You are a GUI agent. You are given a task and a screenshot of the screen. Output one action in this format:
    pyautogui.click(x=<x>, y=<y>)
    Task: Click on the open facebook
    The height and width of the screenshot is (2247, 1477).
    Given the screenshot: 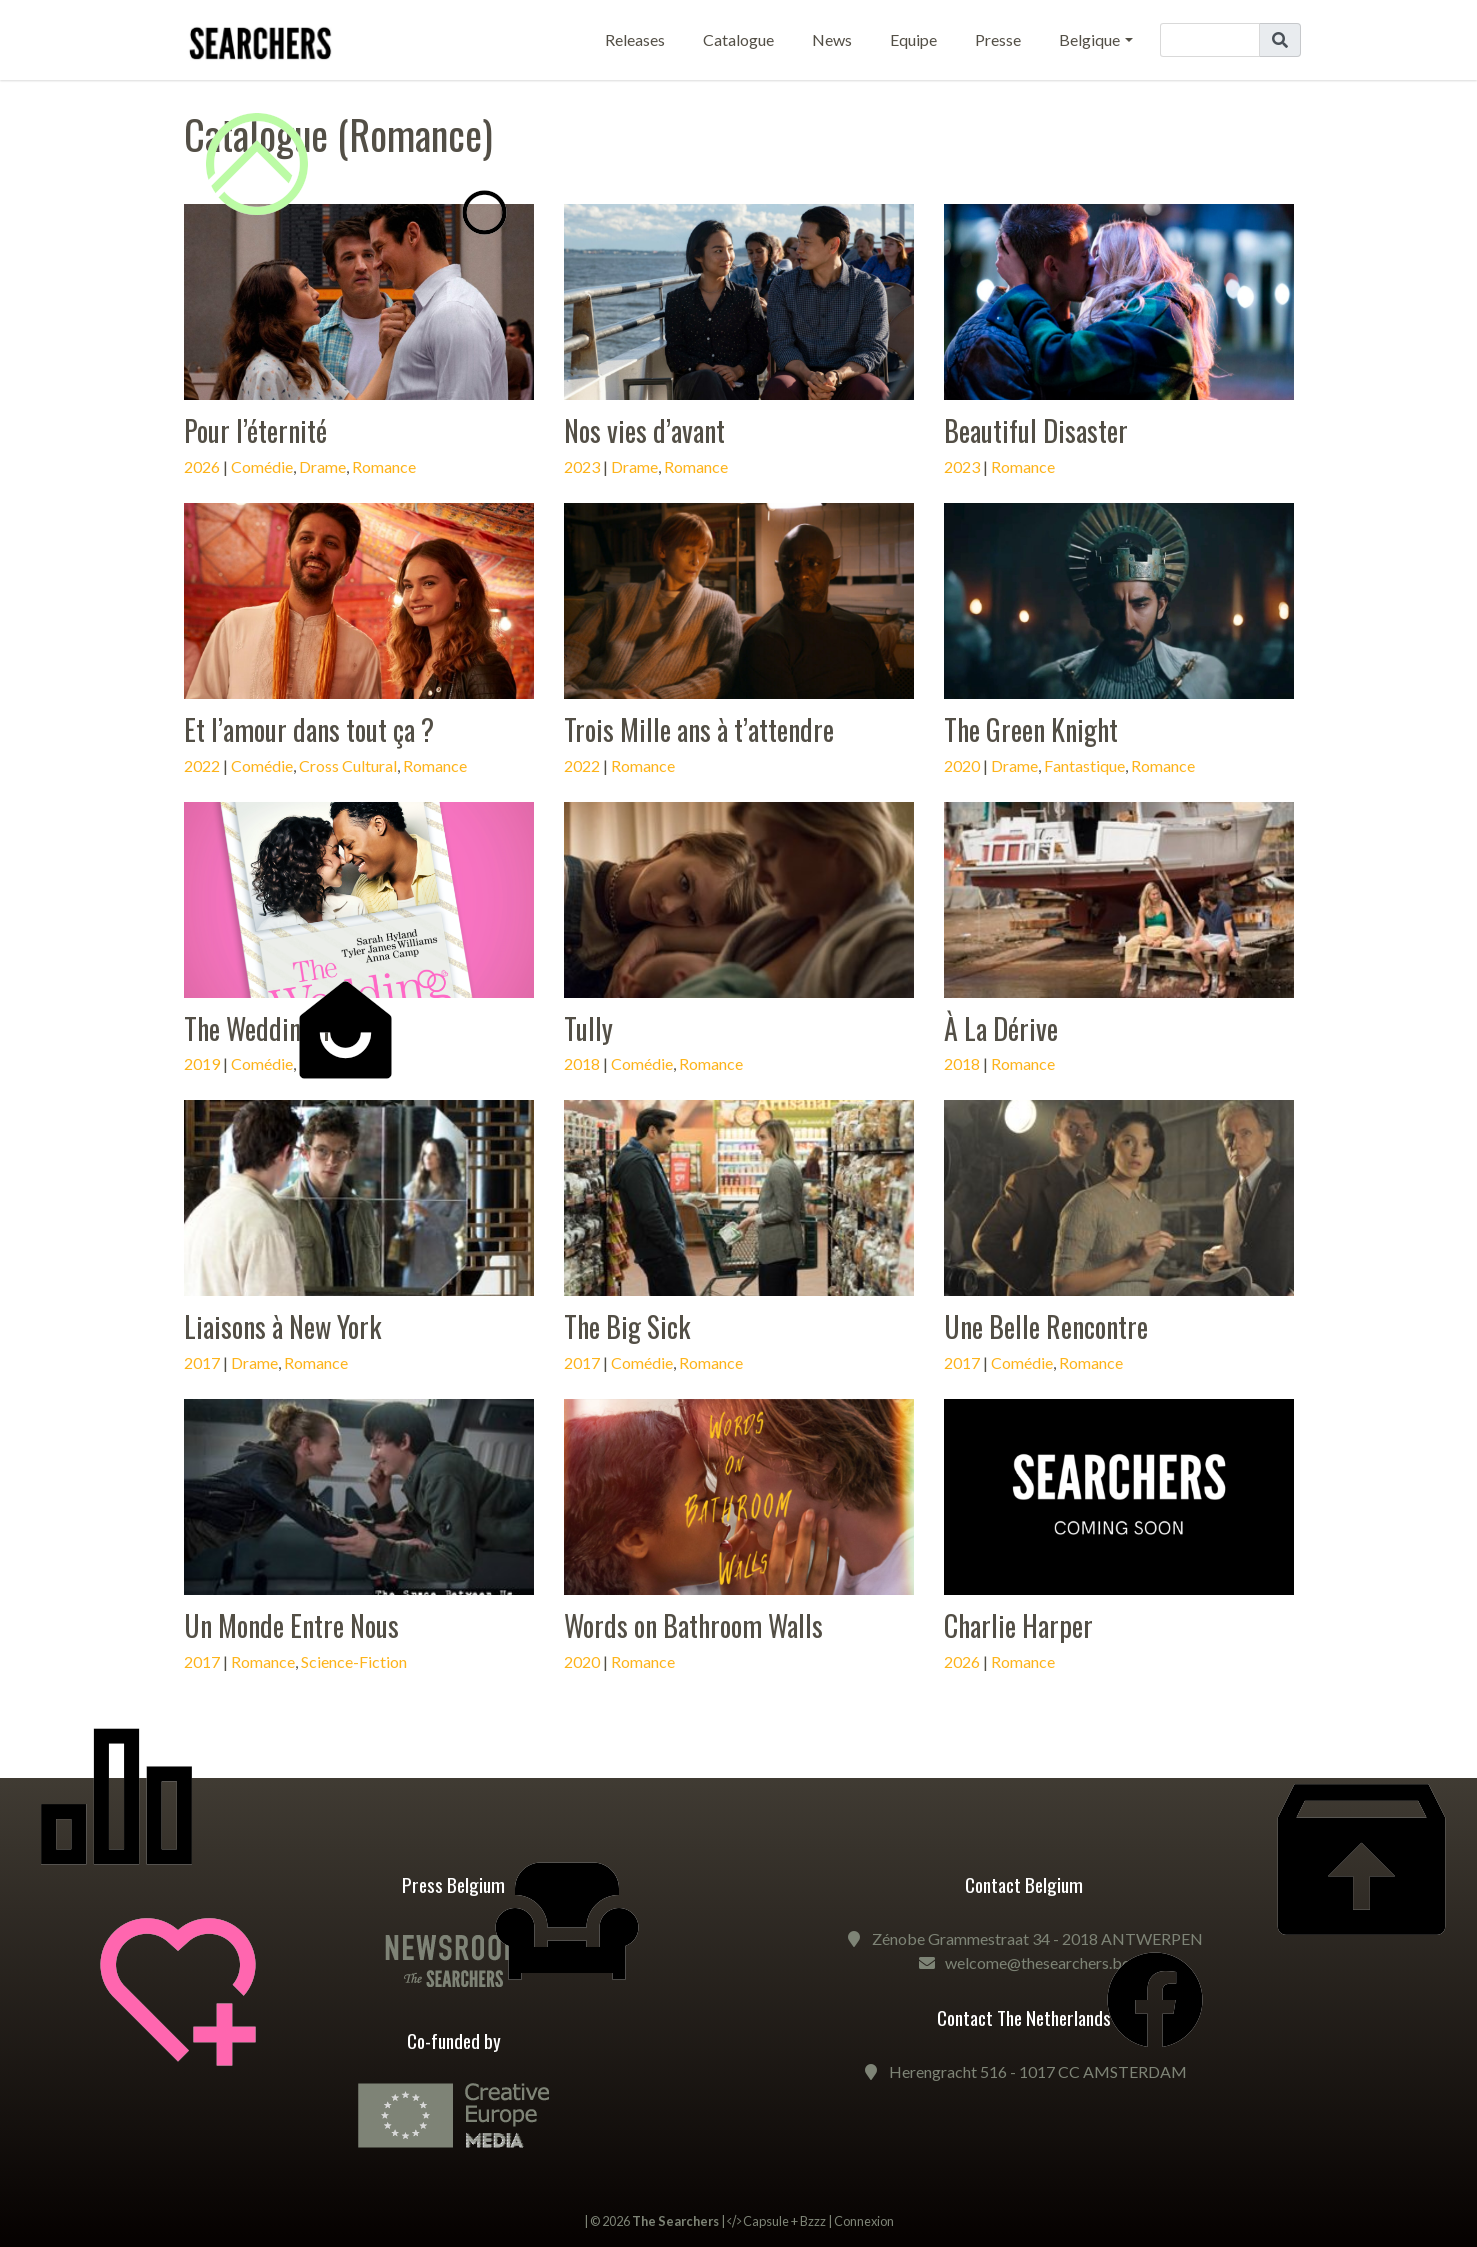 What is the action you would take?
    pyautogui.click(x=1155, y=2000)
    